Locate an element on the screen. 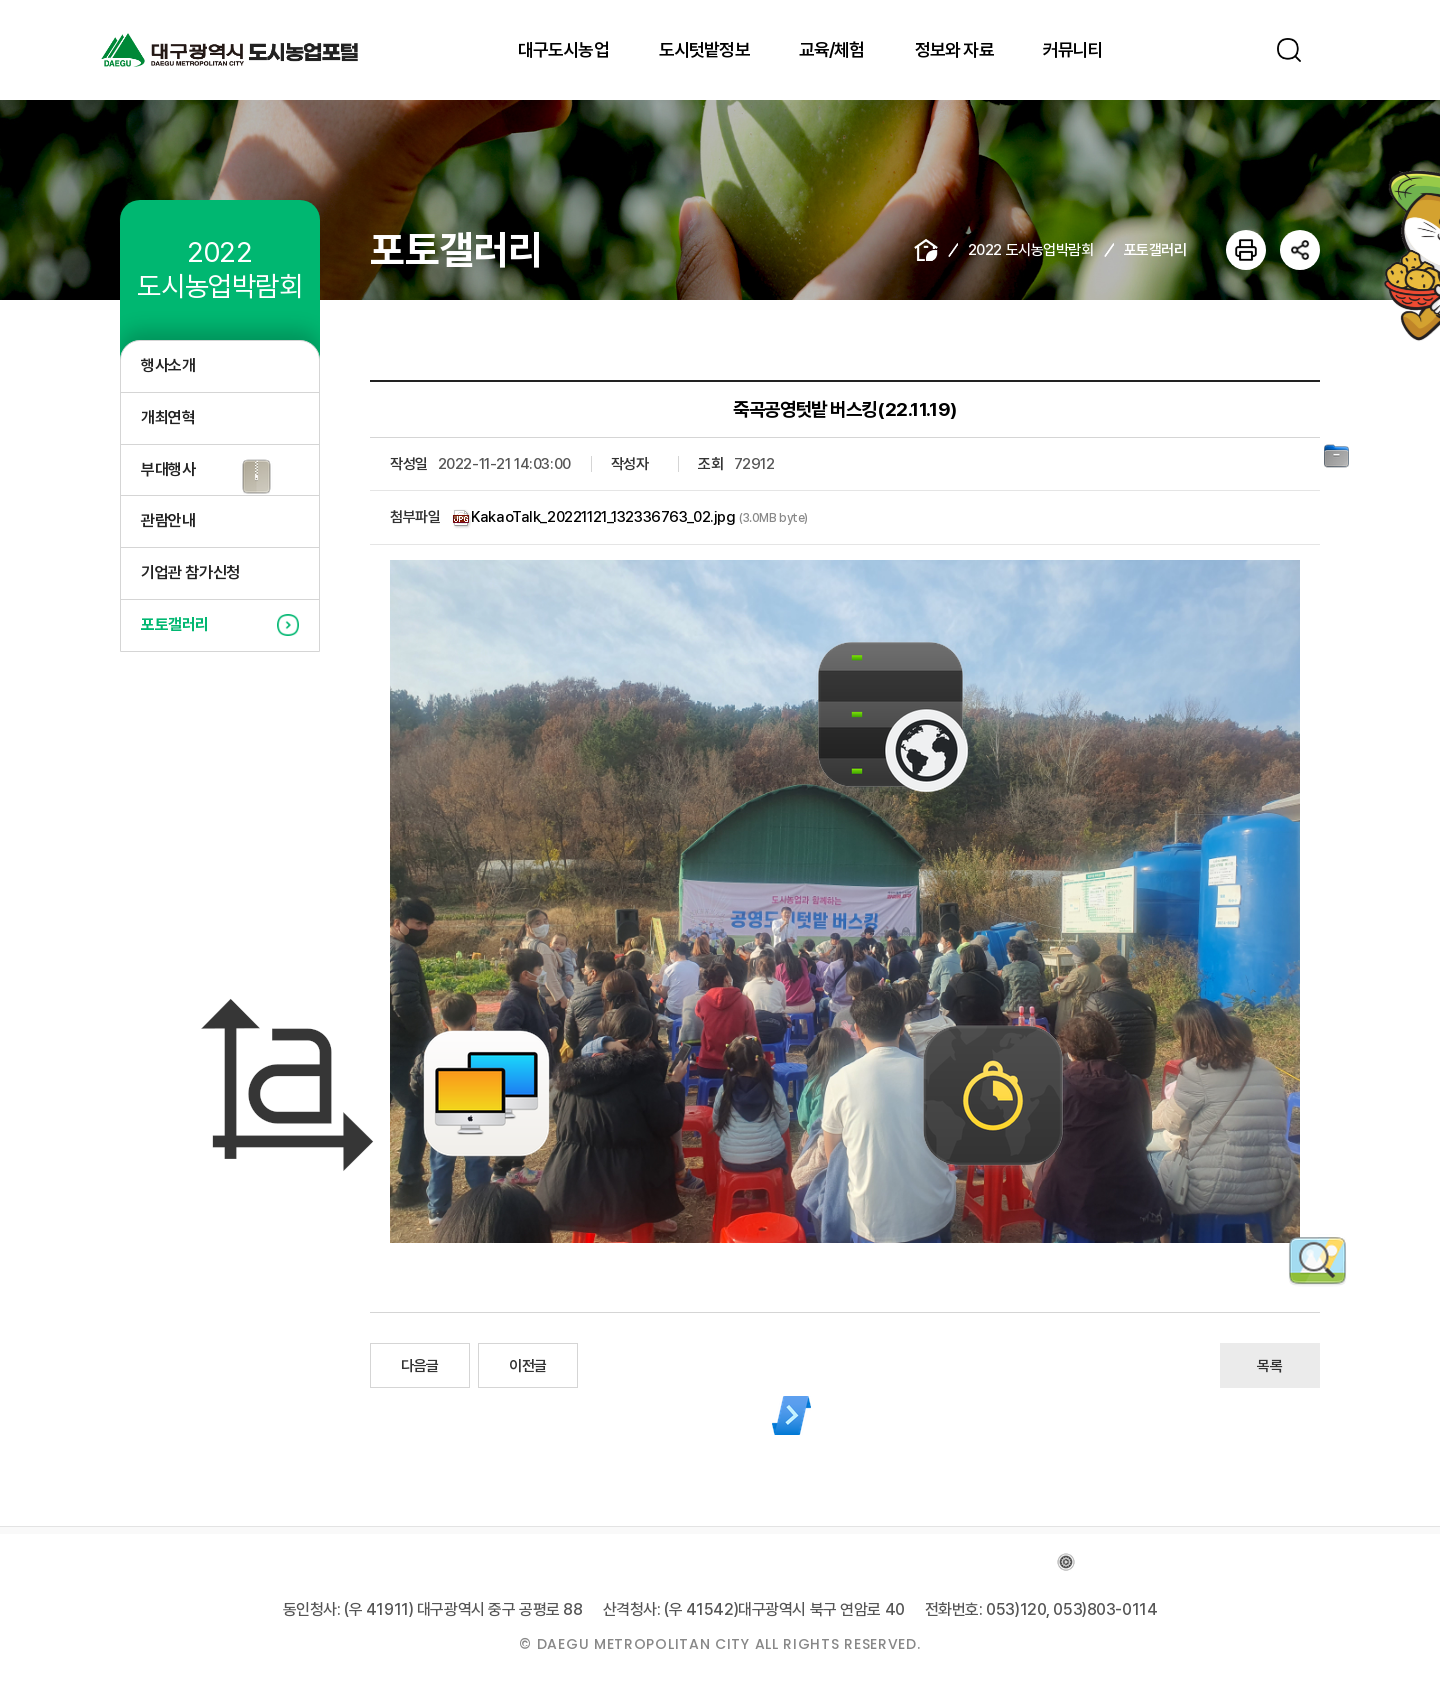  open engrampa archive manager is located at coordinates (256, 476).